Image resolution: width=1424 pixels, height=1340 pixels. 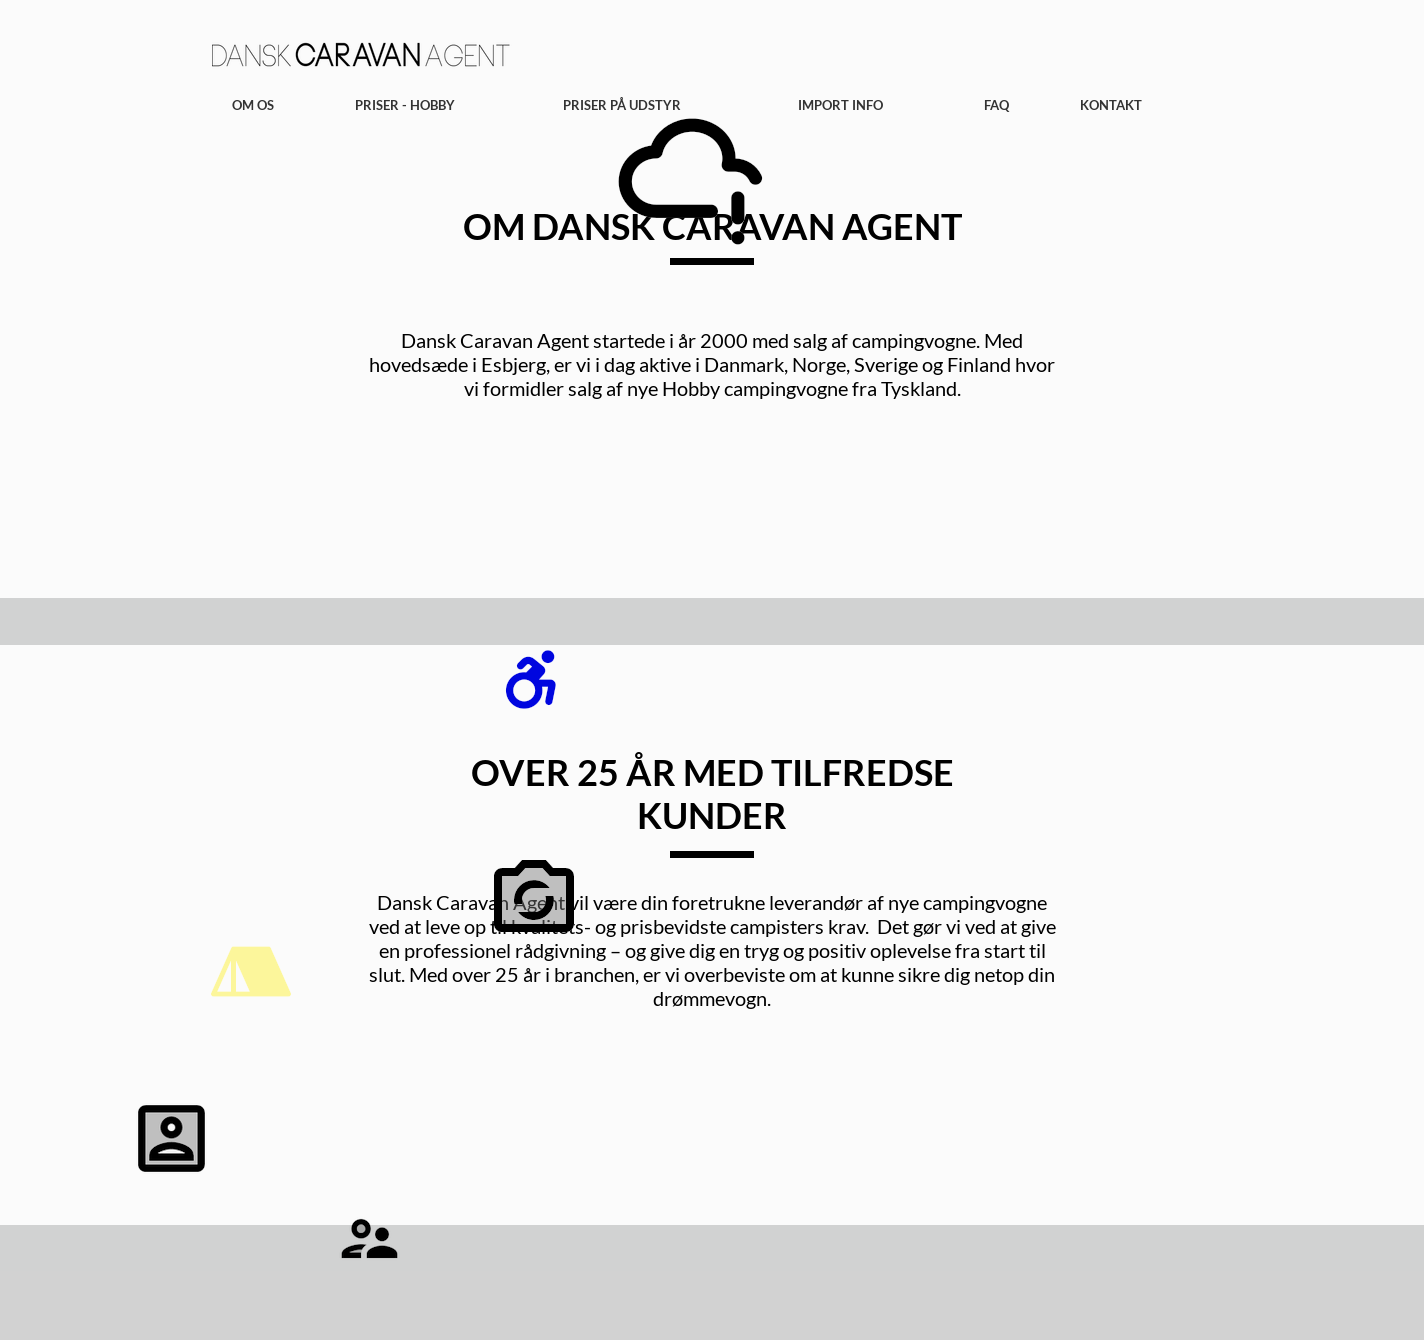 What do you see at coordinates (251, 974) in the screenshot?
I see `access camping or outdoor activity features` at bounding box center [251, 974].